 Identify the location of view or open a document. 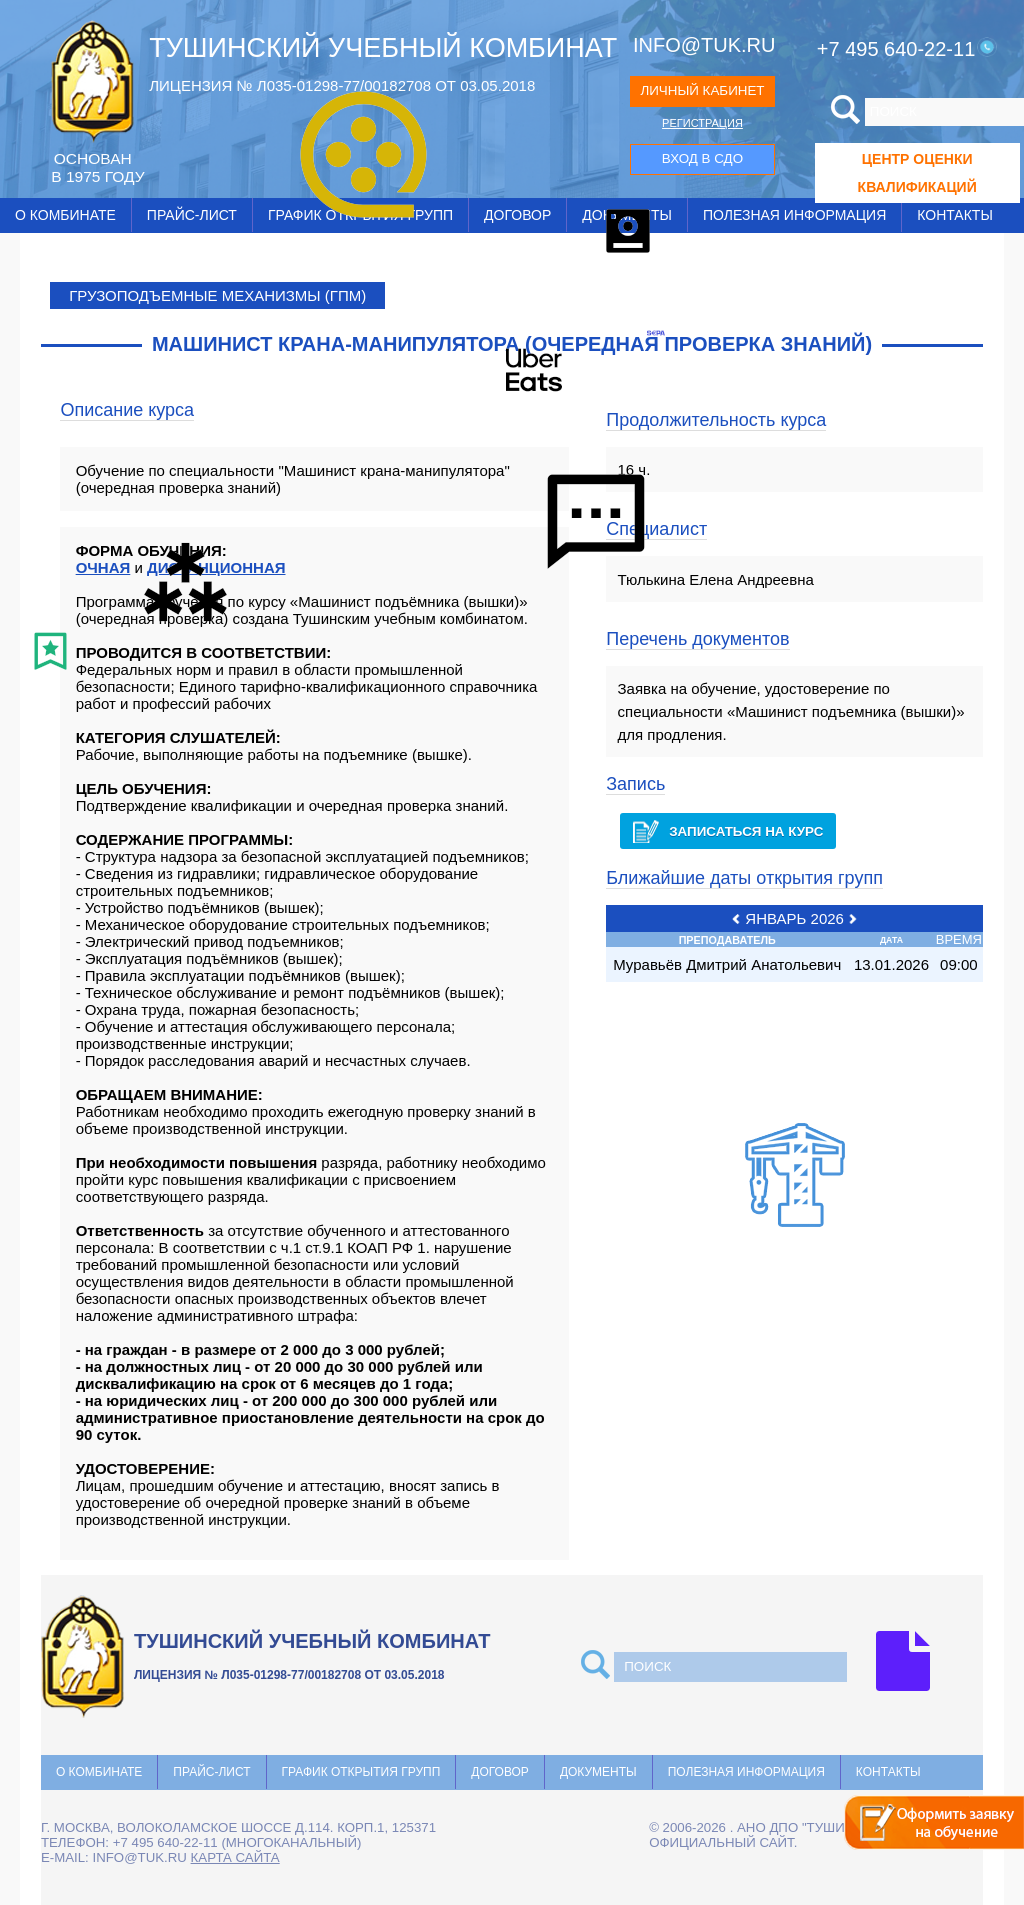
(903, 1661).